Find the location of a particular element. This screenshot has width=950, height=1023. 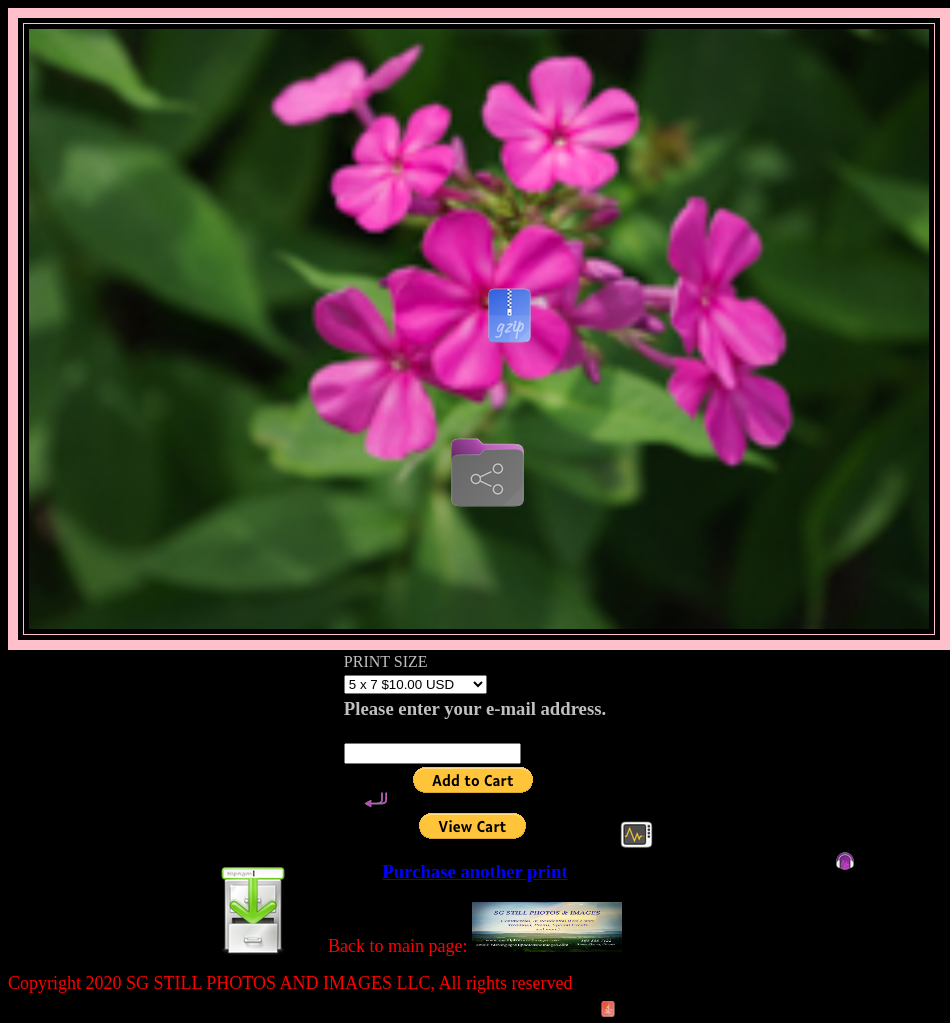

open your public shared folder is located at coordinates (487, 472).